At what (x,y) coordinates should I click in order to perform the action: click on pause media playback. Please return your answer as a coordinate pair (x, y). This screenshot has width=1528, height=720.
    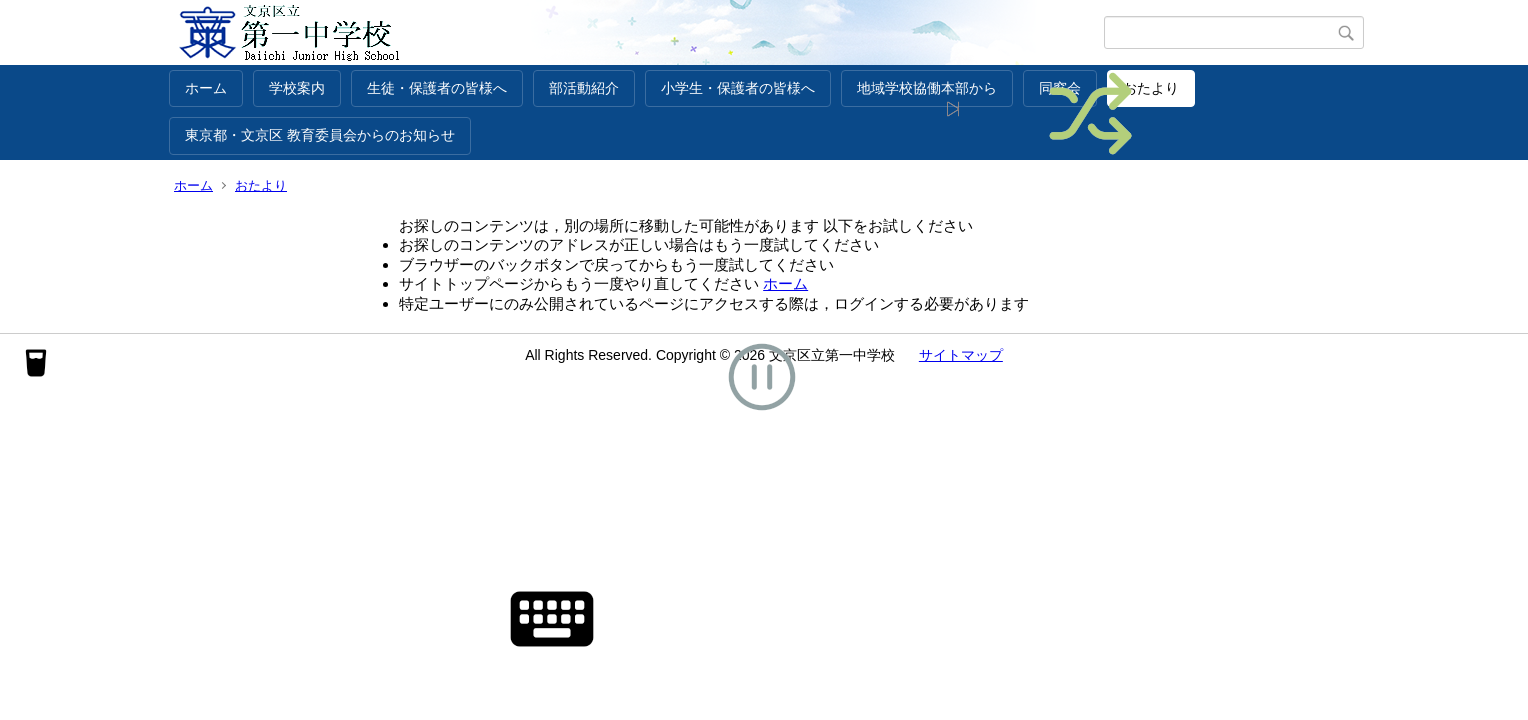
    Looking at the image, I should click on (762, 377).